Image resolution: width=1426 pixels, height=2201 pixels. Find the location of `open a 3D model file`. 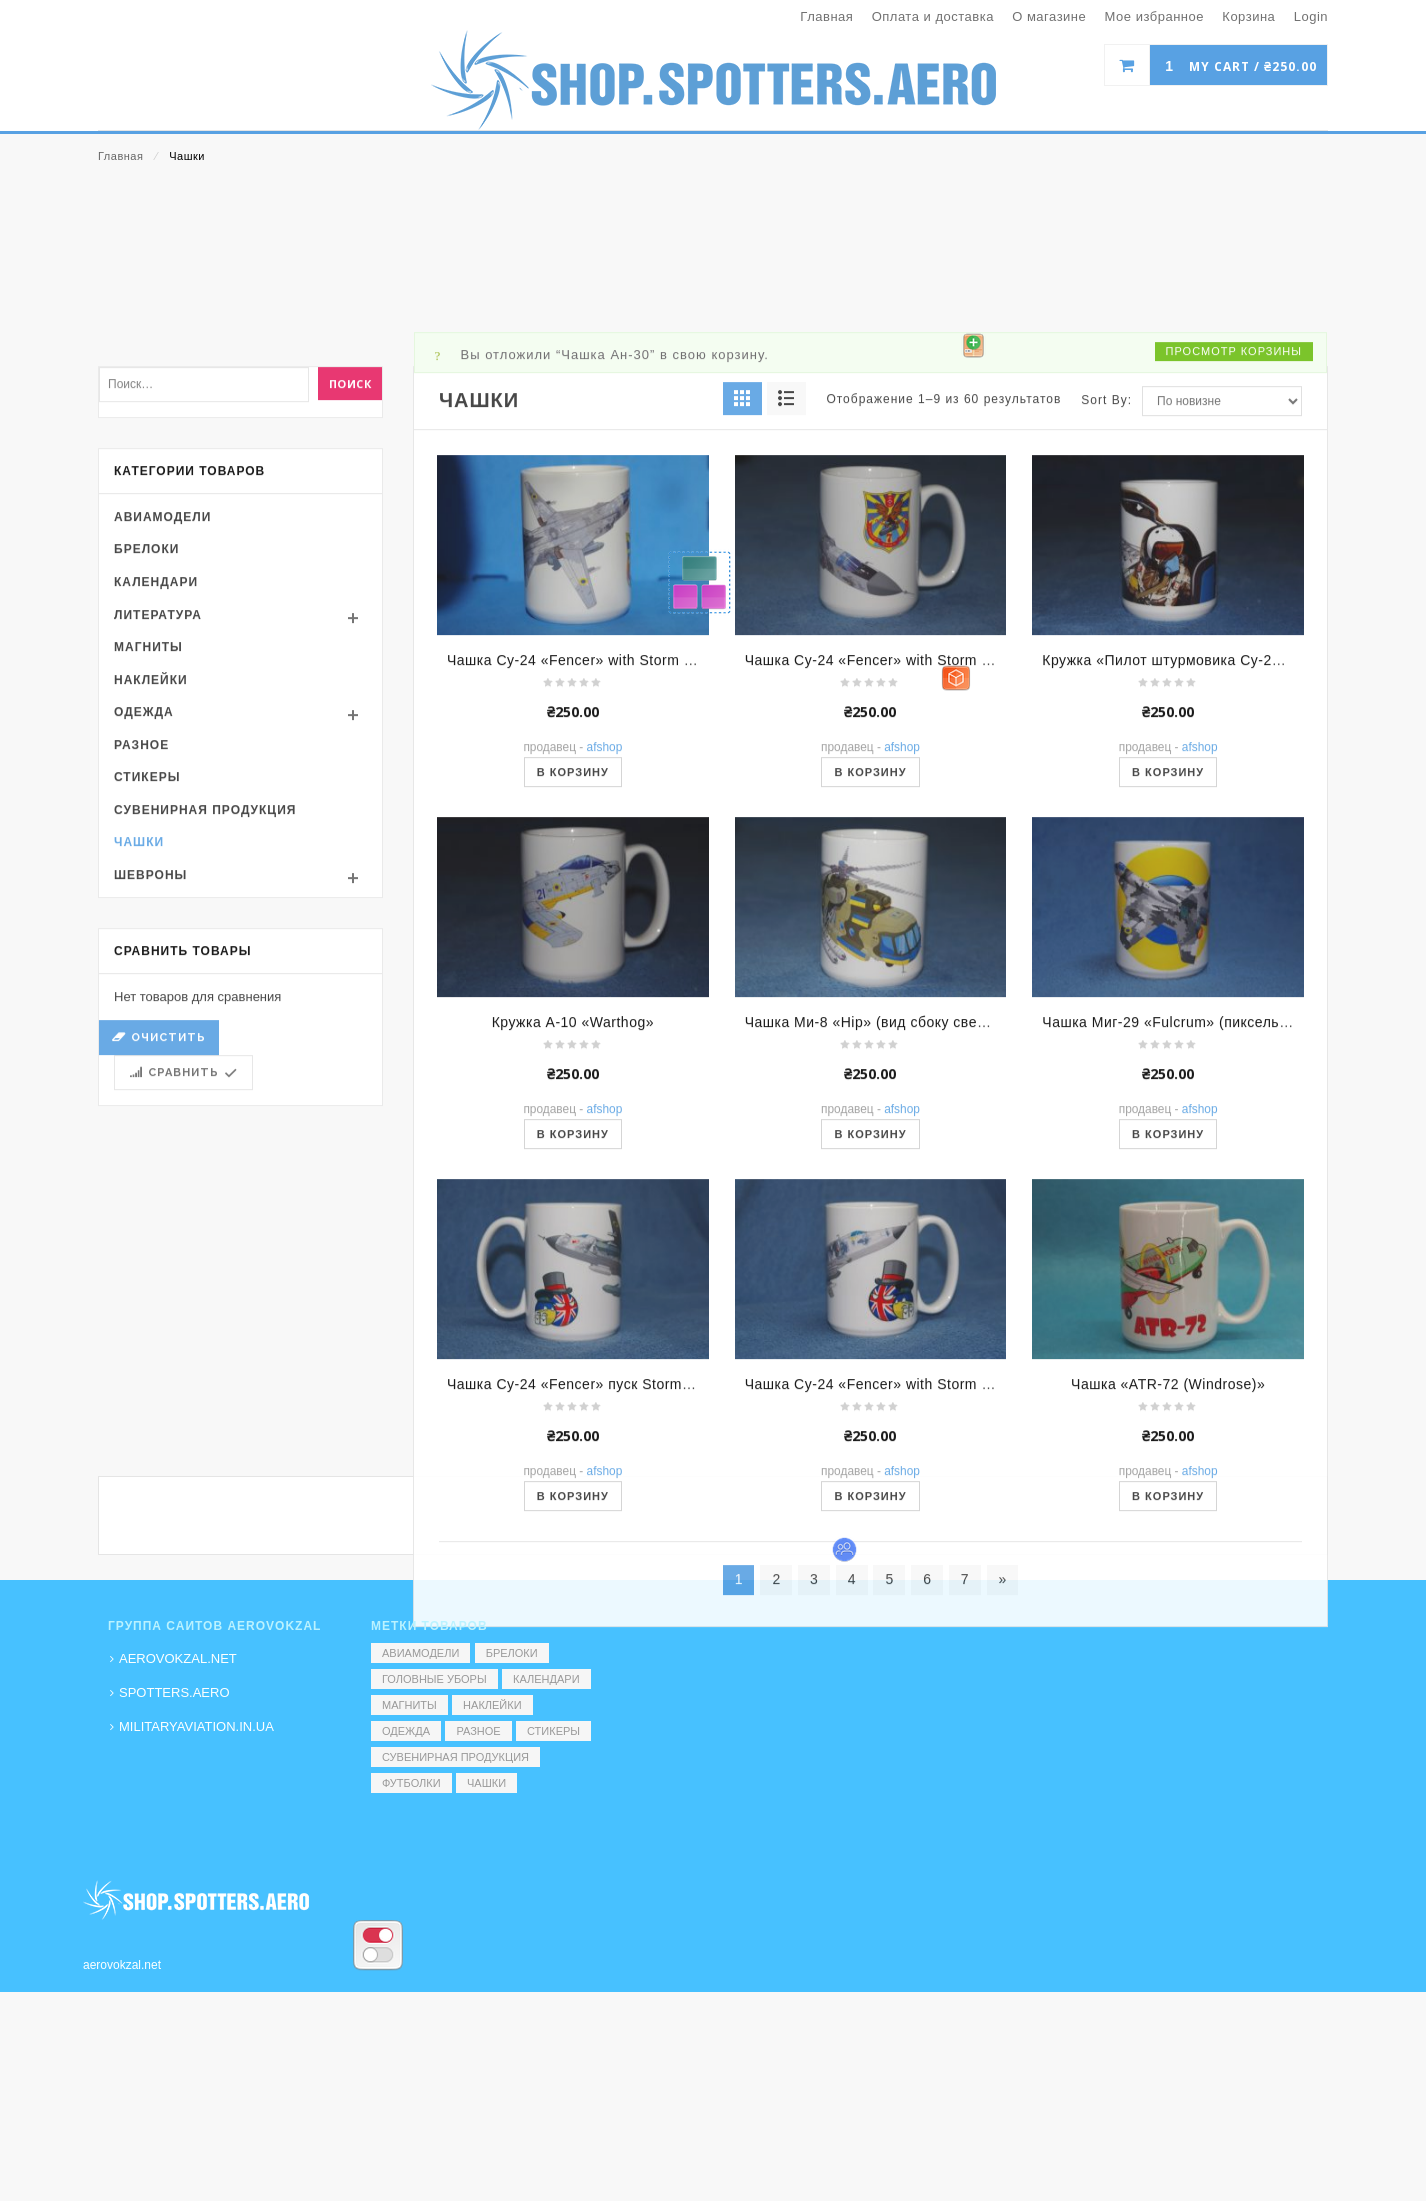

open a 3D model file is located at coordinates (956, 677).